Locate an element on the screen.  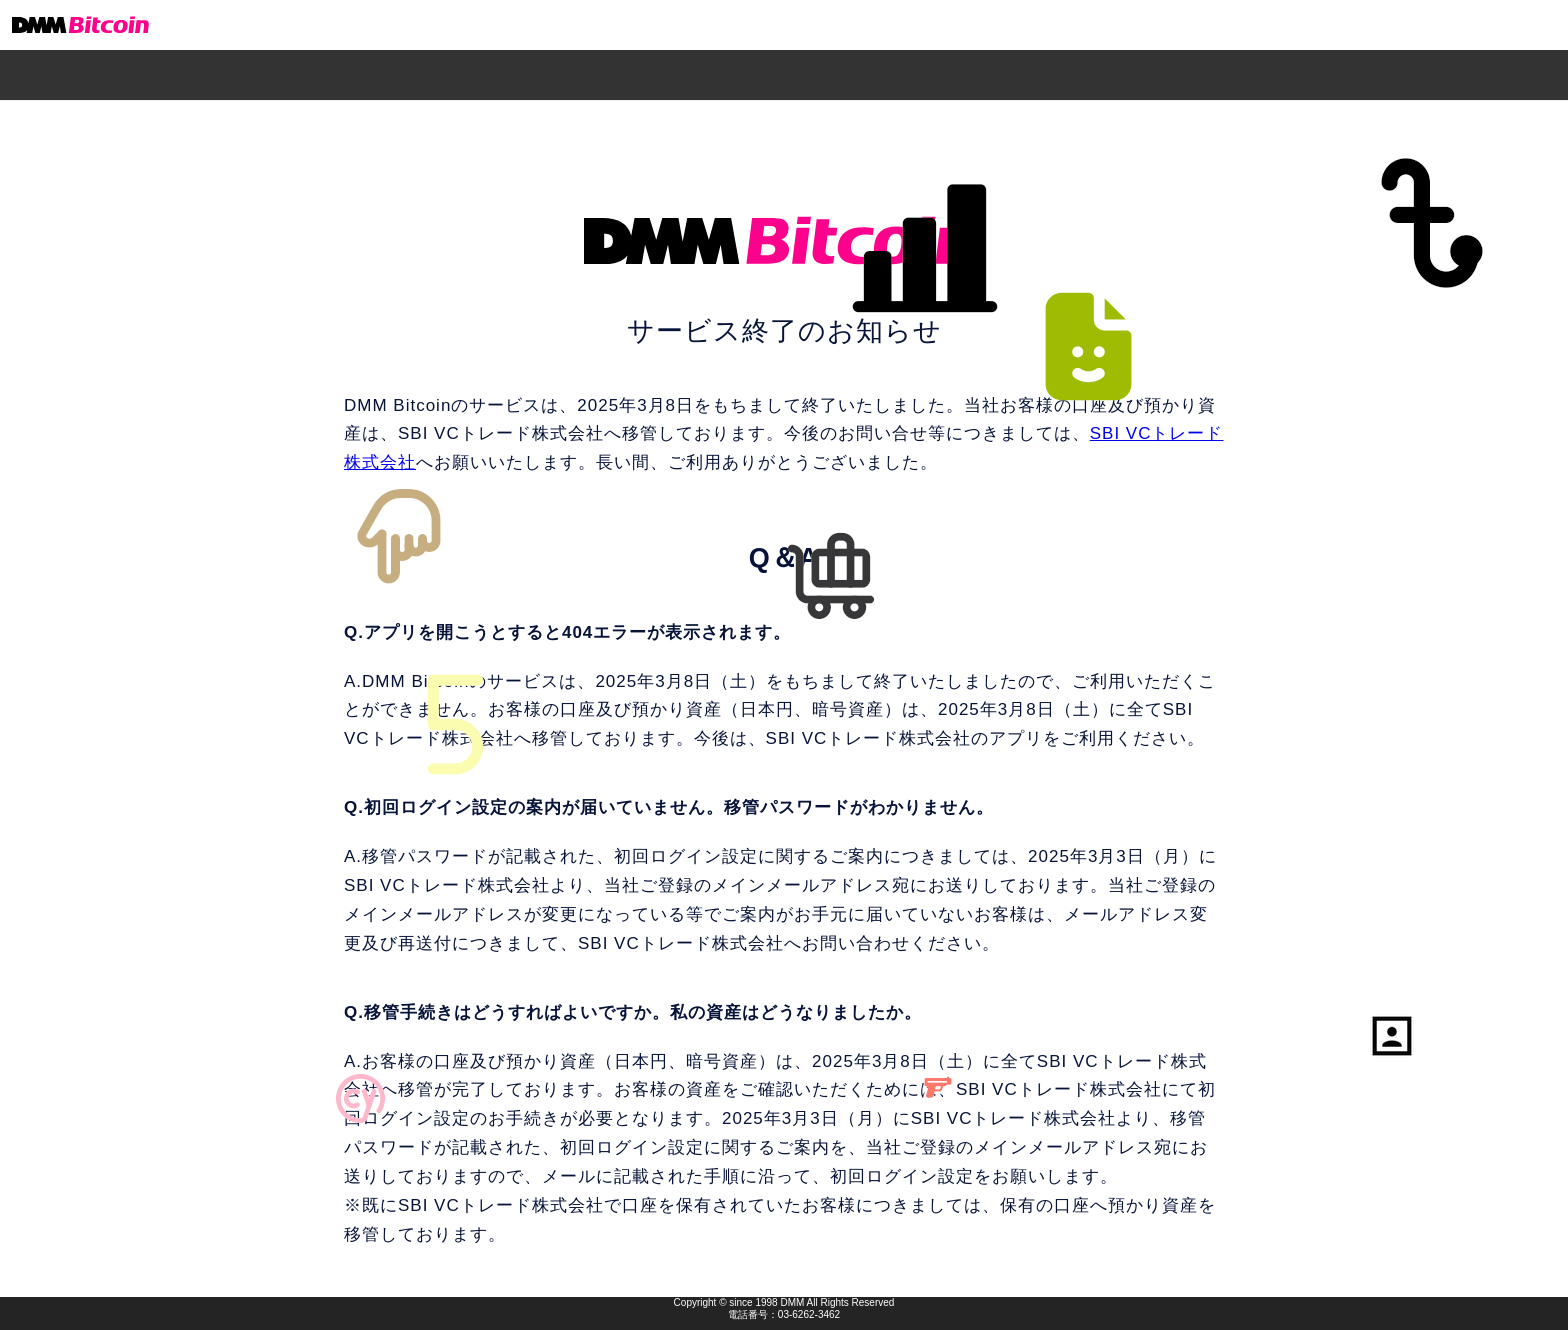
scroll down or swipe downward is located at coordinates (400, 534).